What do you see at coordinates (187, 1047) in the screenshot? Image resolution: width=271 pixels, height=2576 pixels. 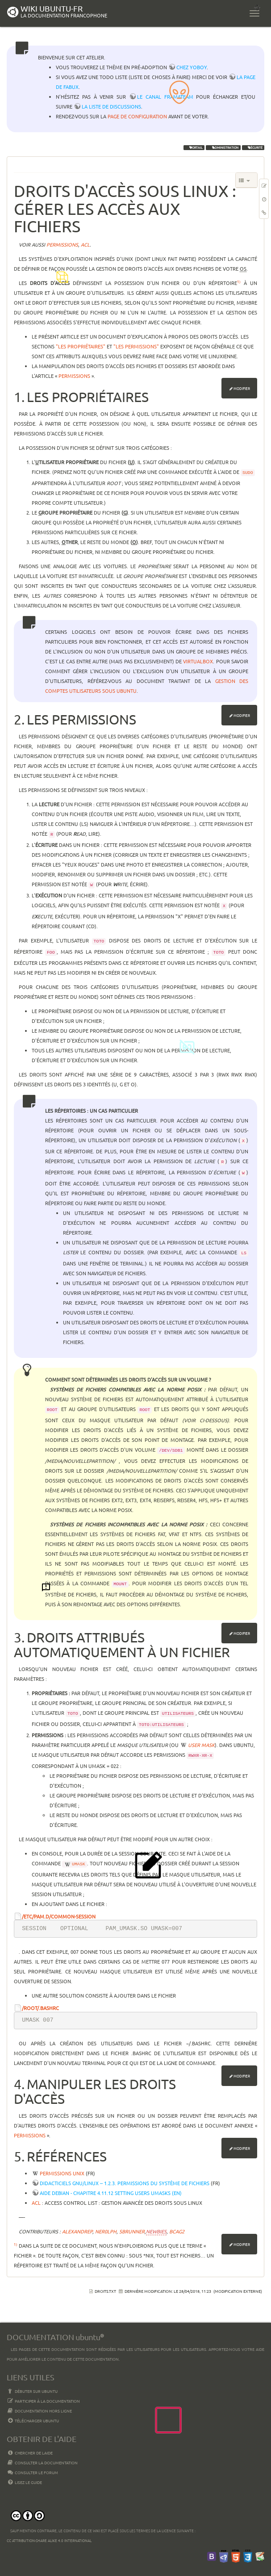 I see `ad-free mode enabled` at bounding box center [187, 1047].